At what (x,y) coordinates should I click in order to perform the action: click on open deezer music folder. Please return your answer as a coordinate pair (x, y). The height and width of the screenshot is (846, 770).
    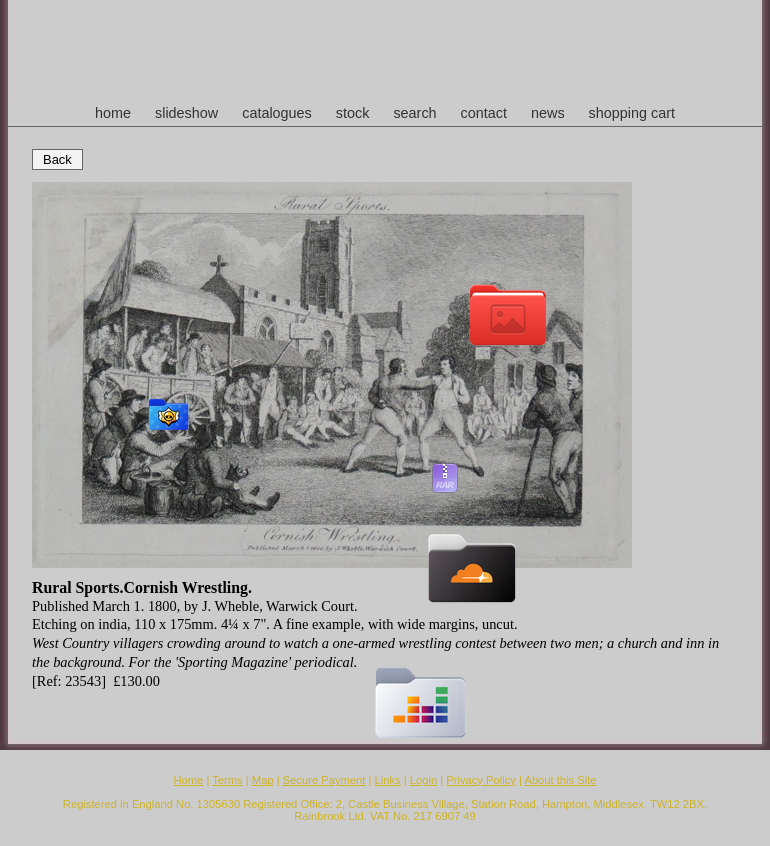
    Looking at the image, I should click on (420, 705).